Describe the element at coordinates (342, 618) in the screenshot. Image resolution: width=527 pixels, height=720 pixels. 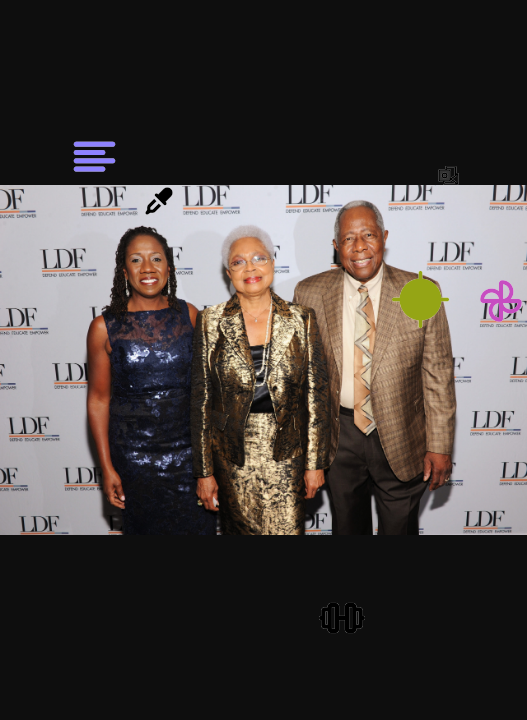
I see `access workout or fitness features` at that location.